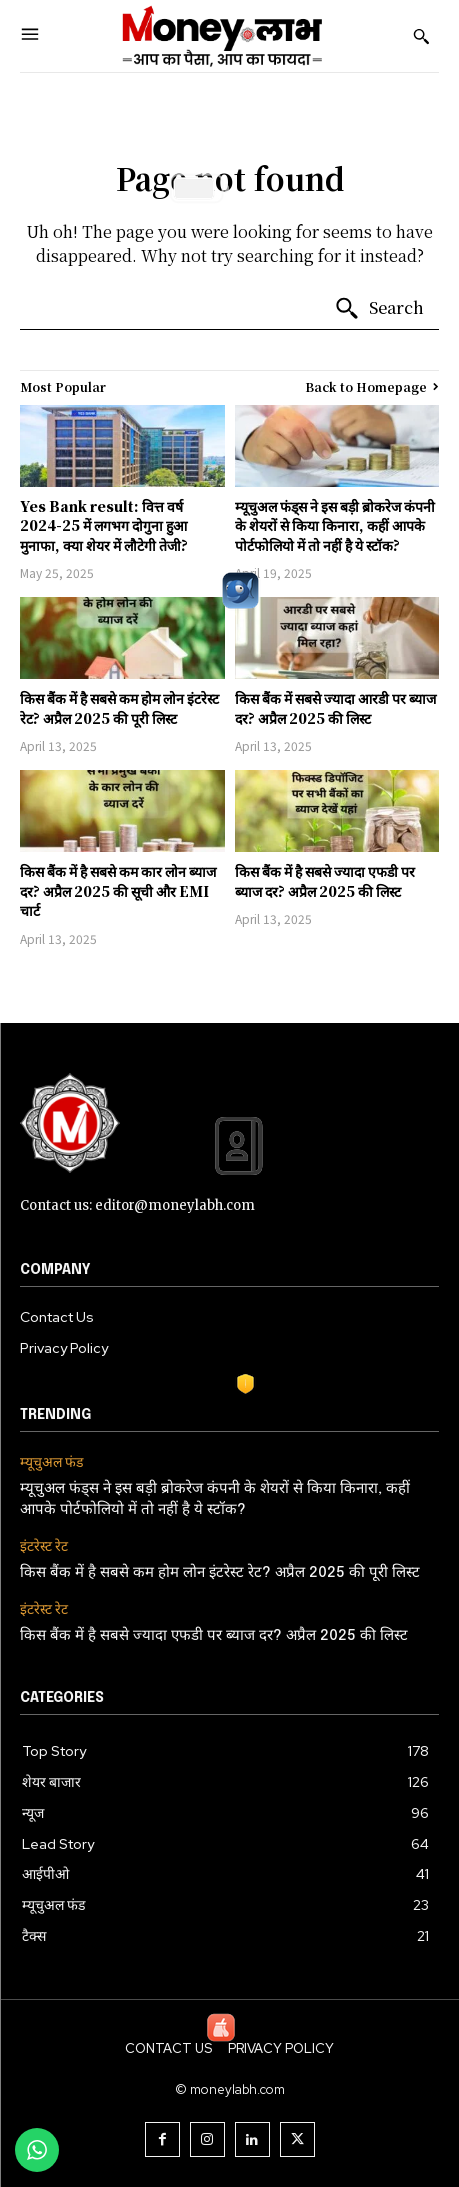 Image resolution: width=459 pixels, height=2187 pixels. What do you see at coordinates (240, 590) in the screenshot?
I see `open bluefish text editor` at bounding box center [240, 590].